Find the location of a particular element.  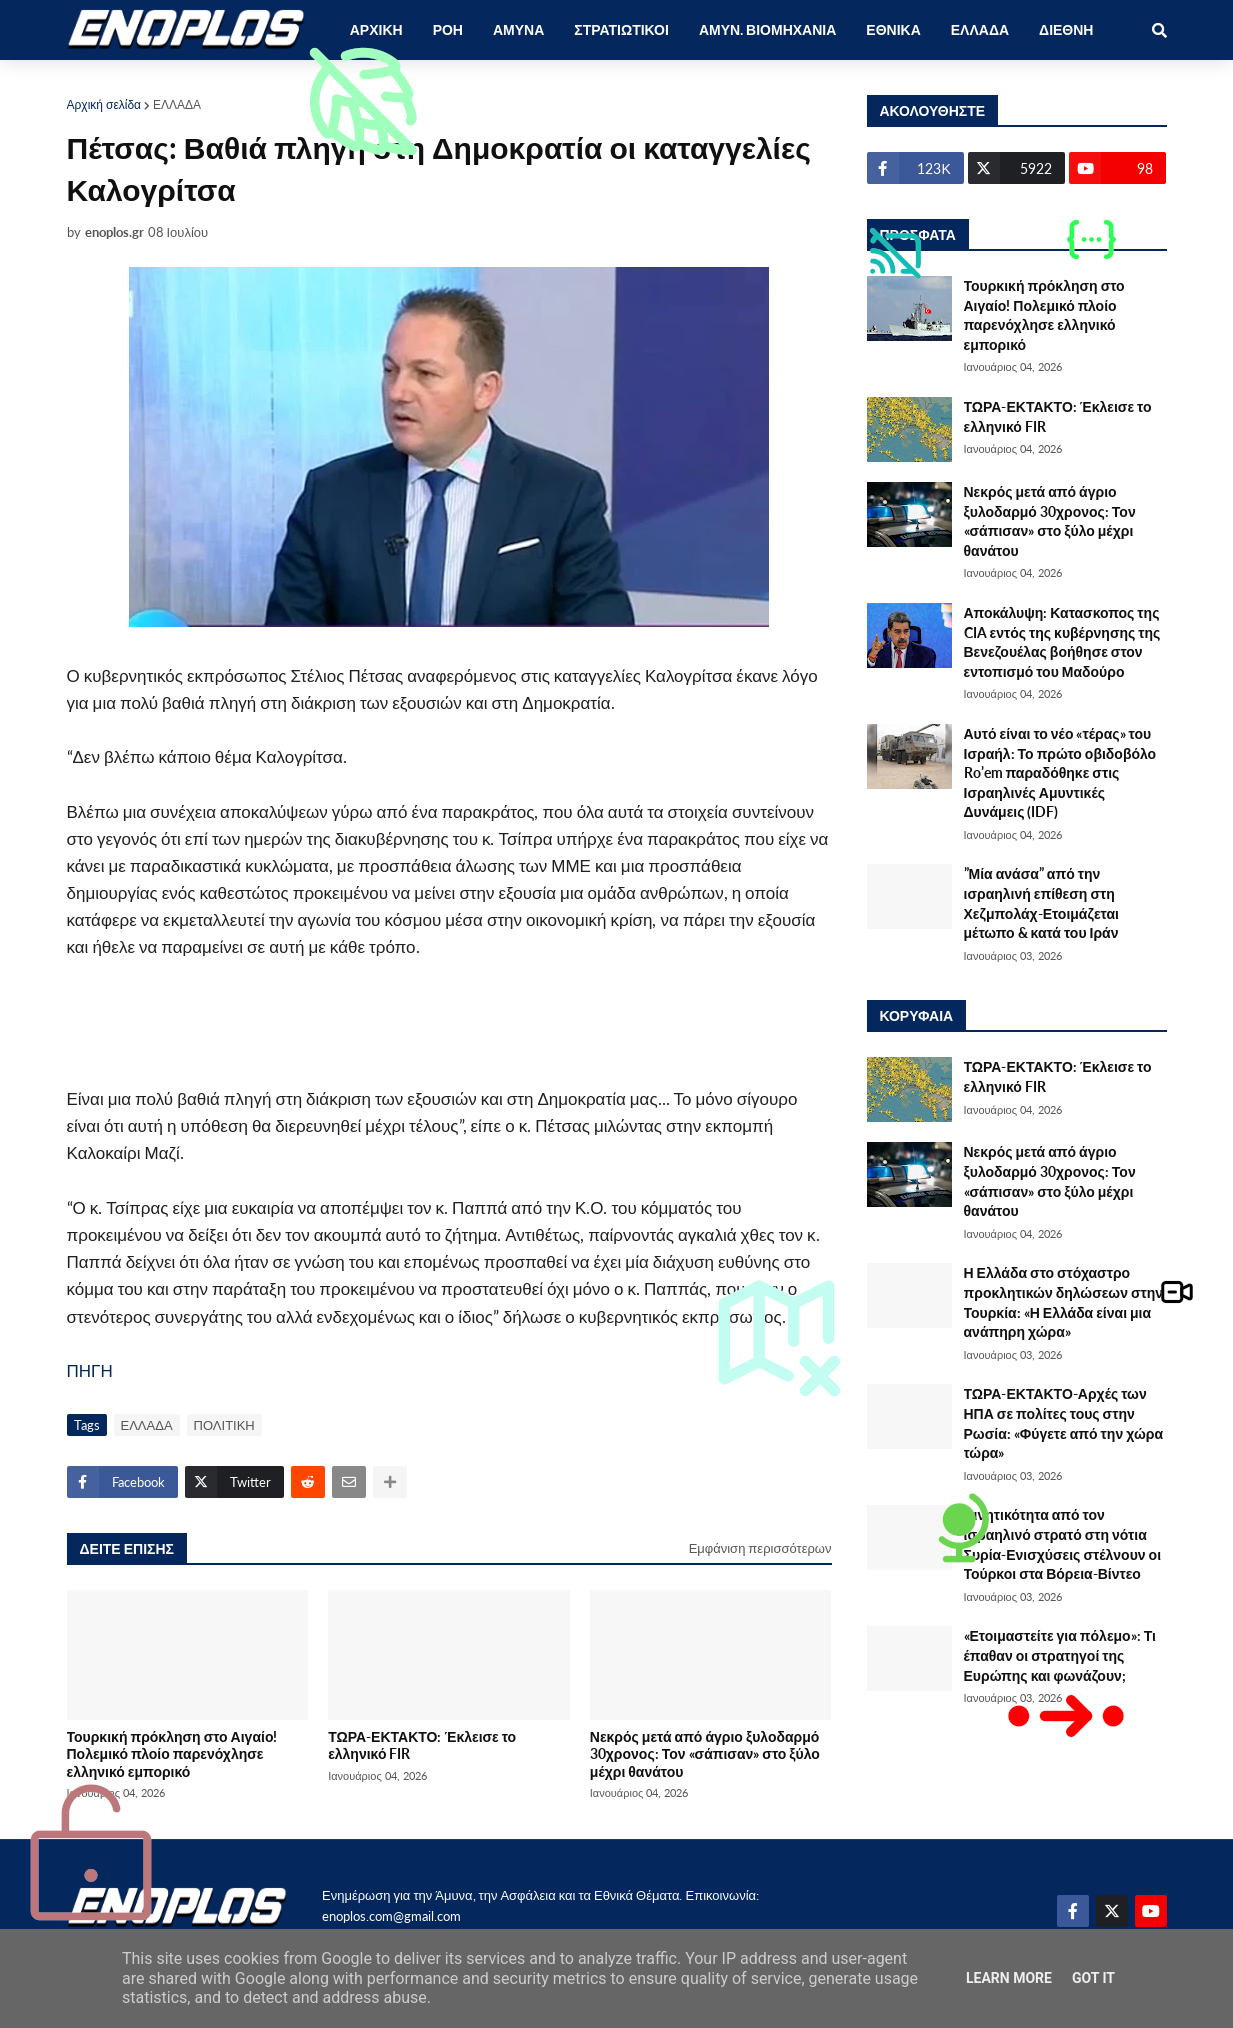

open citymapper for transit directions is located at coordinates (1066, 1716).